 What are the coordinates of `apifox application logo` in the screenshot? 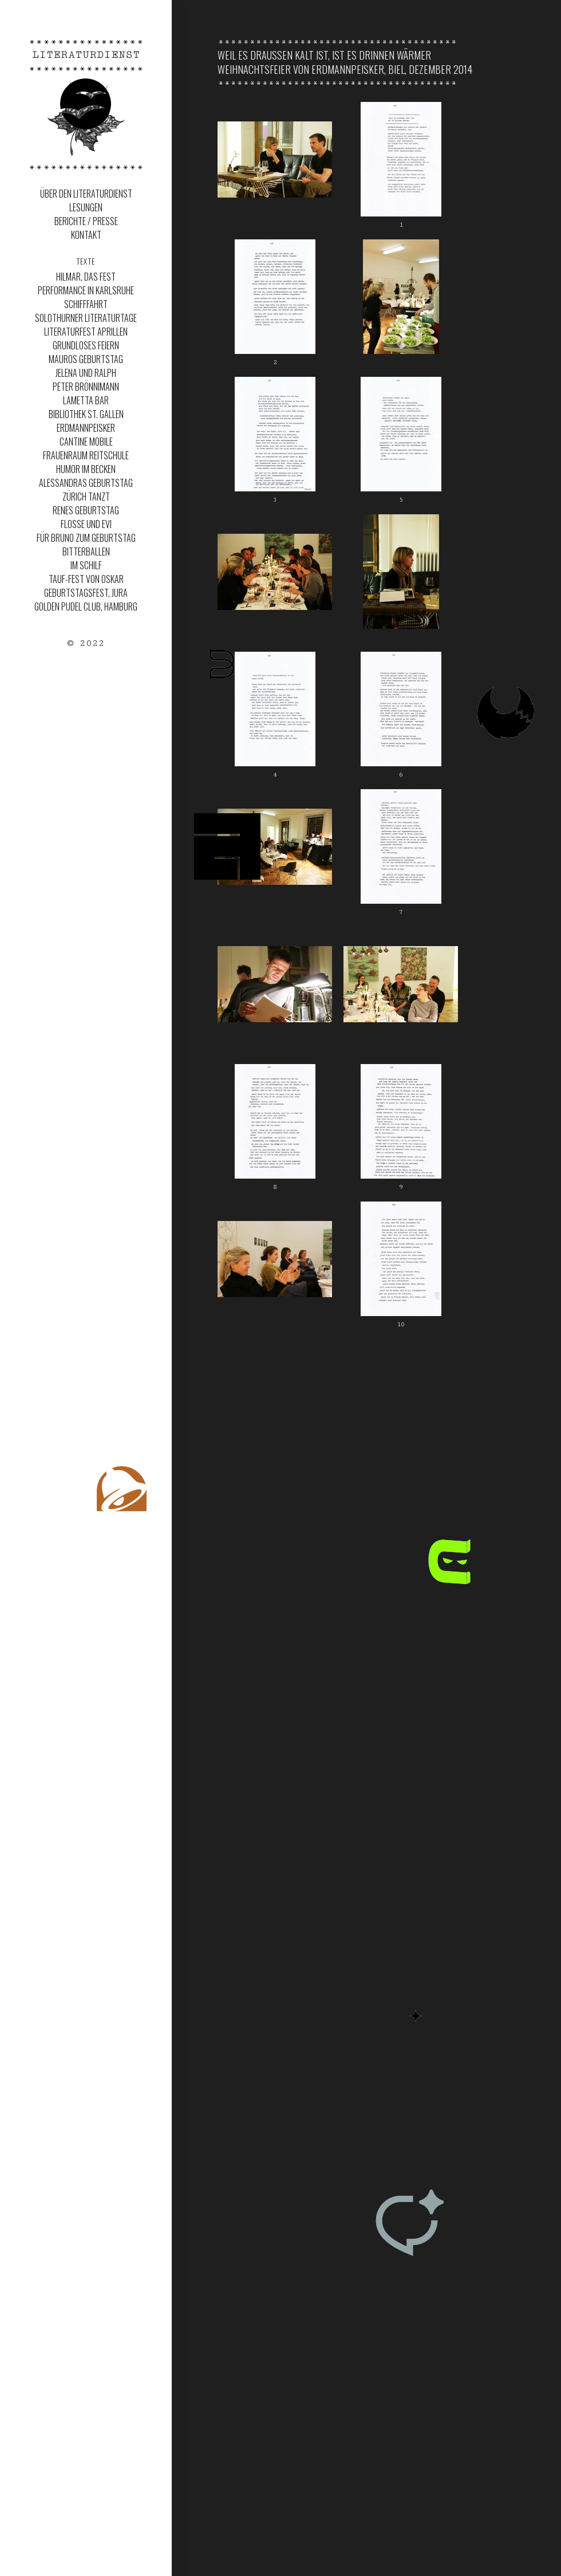 It's located at (505, 713).